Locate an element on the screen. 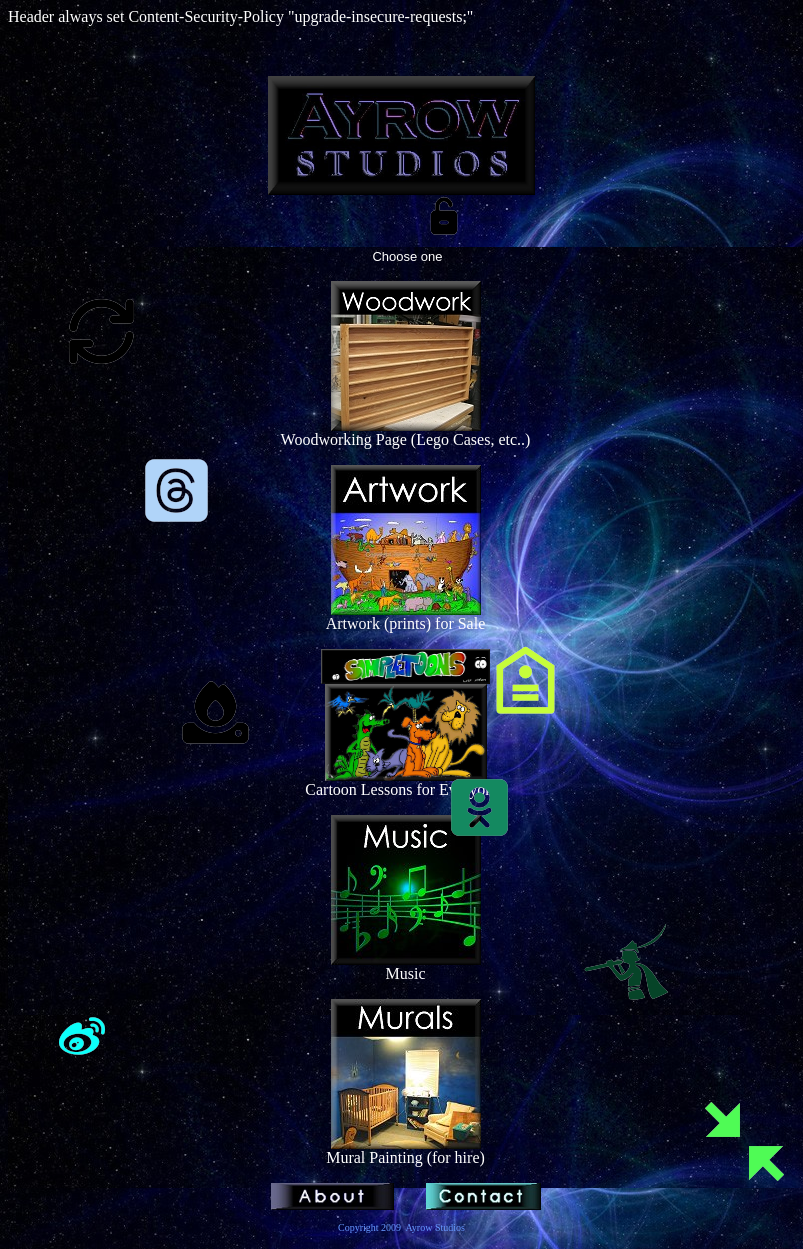 This screenshot has height=1249, width=803. open odnoklassniki social network app is located at coordinates (479, 807).